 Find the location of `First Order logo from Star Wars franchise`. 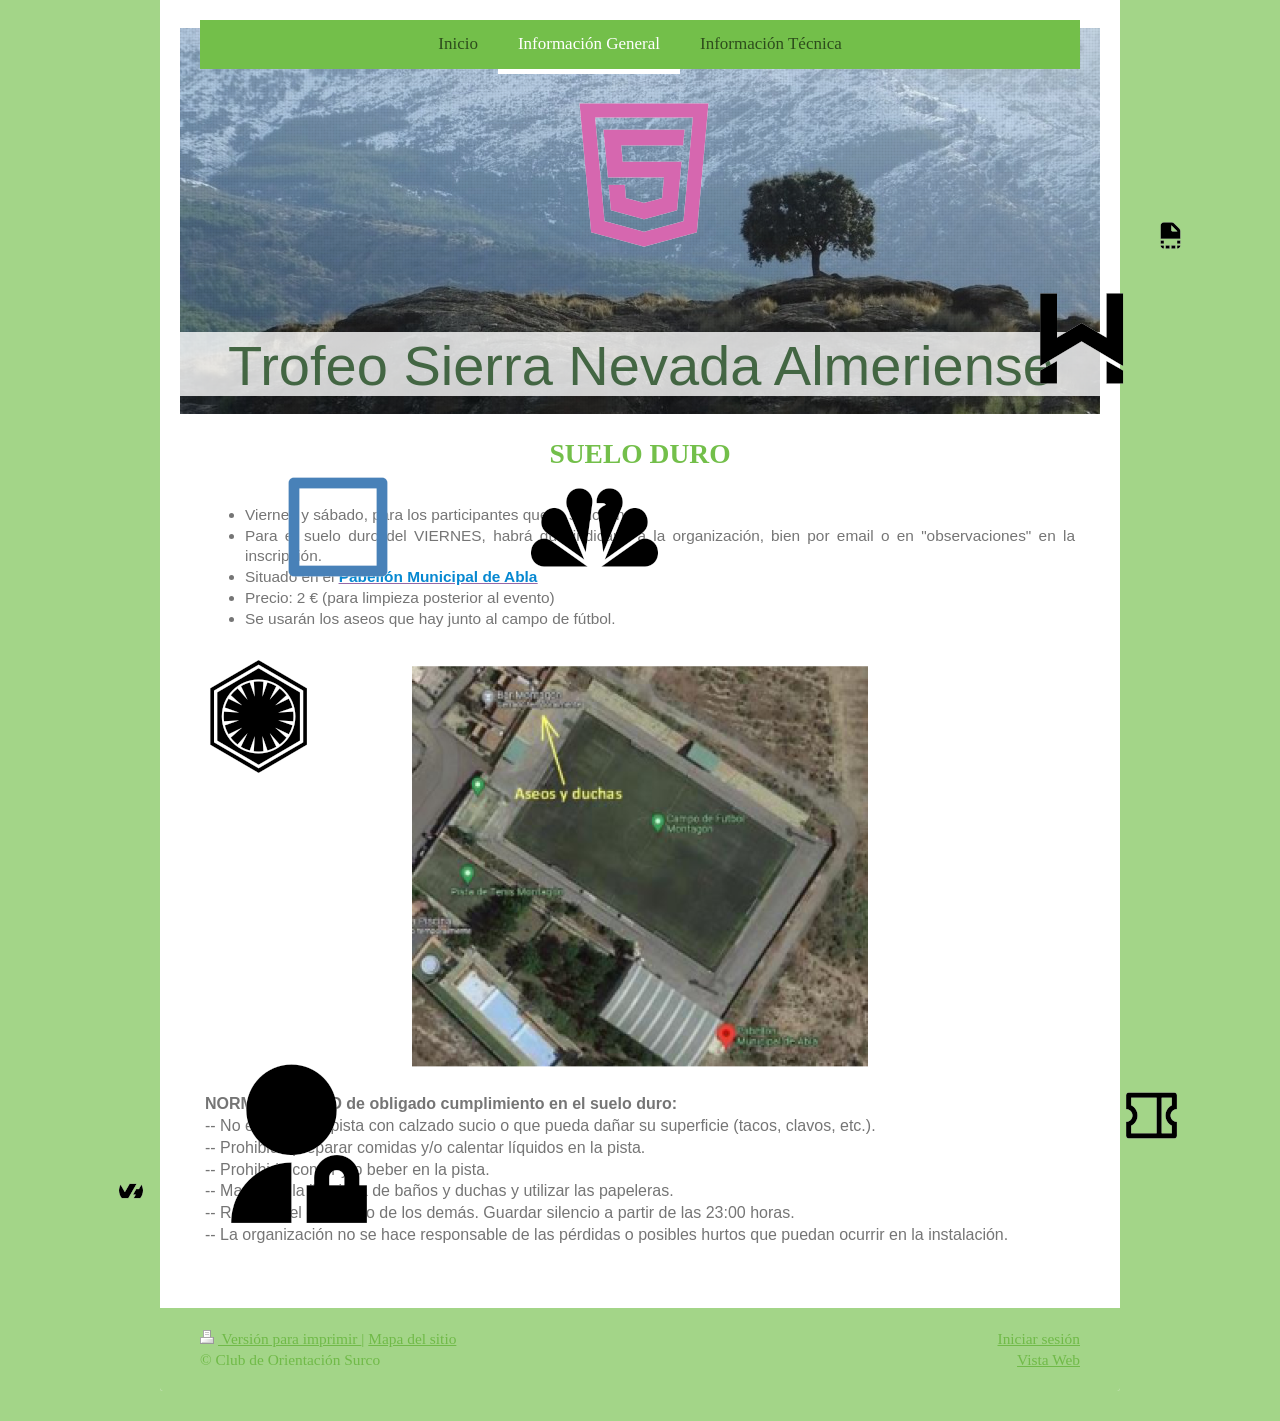

First Order logo from Star Wars franchise is located at coordinates (258, 716).